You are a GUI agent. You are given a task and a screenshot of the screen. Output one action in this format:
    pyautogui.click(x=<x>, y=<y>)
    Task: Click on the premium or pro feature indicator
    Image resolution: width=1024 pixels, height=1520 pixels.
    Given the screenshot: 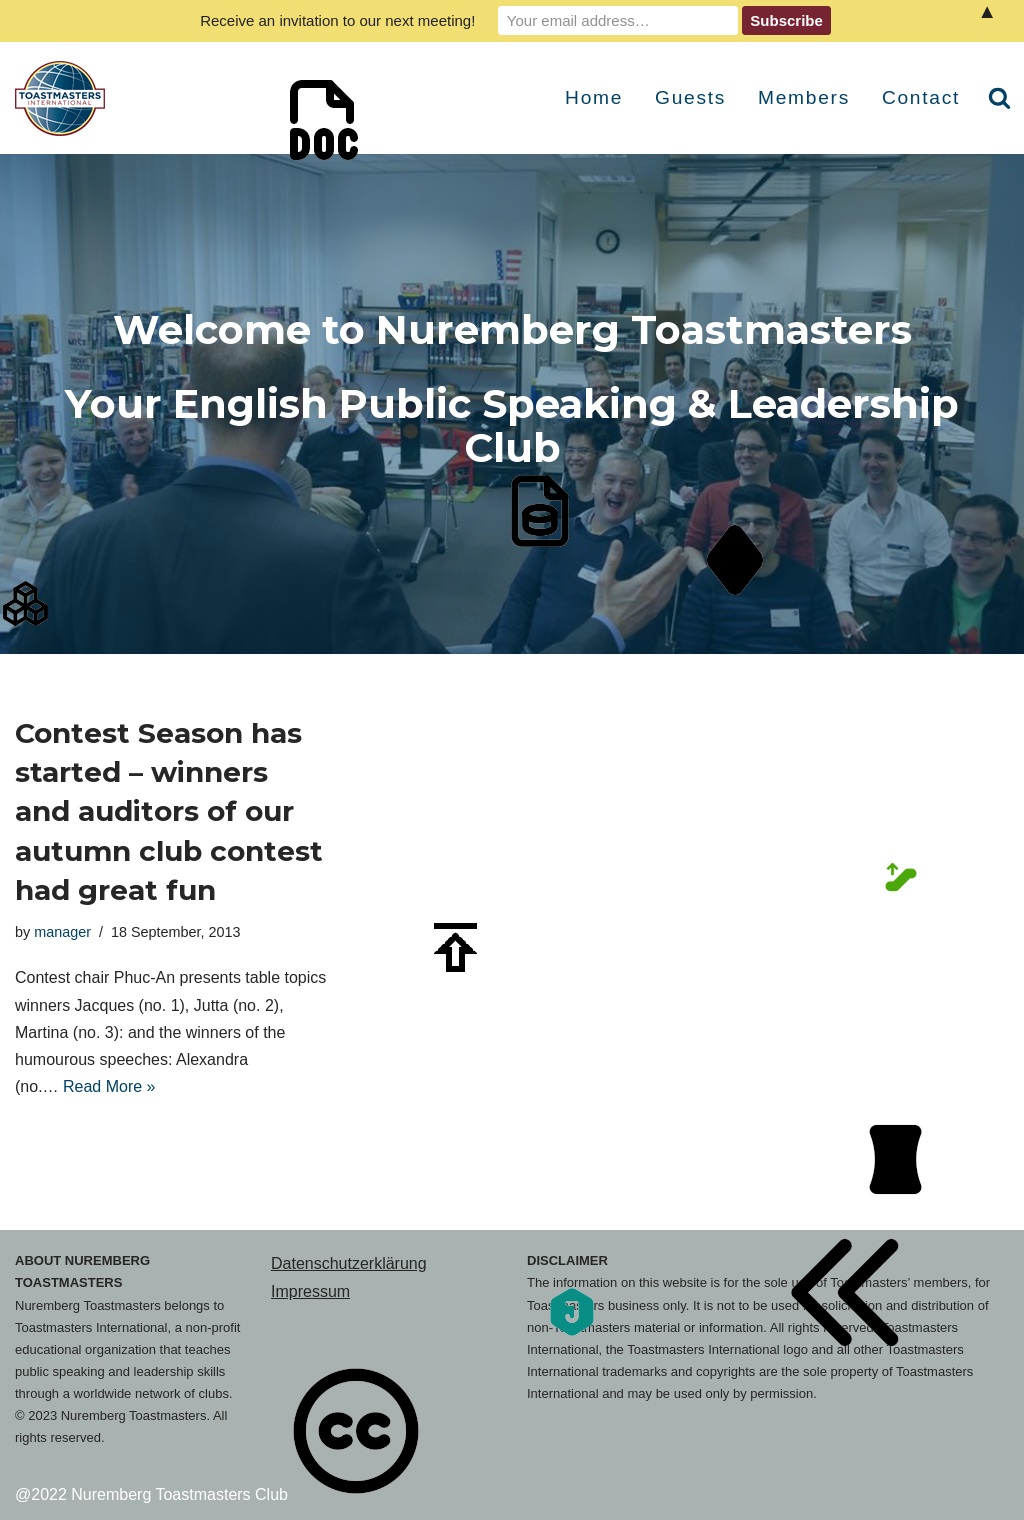 What is the action you would take?
    pyautogui.click(x=735, y=560)
    